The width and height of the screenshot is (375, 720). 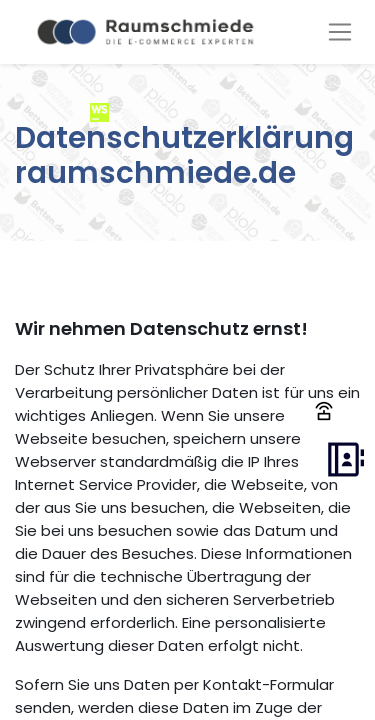 What do you see at coordinates (99, 112) in the screenshot?
I see `open WebStorm IDE` at bounding box center [99, 112].